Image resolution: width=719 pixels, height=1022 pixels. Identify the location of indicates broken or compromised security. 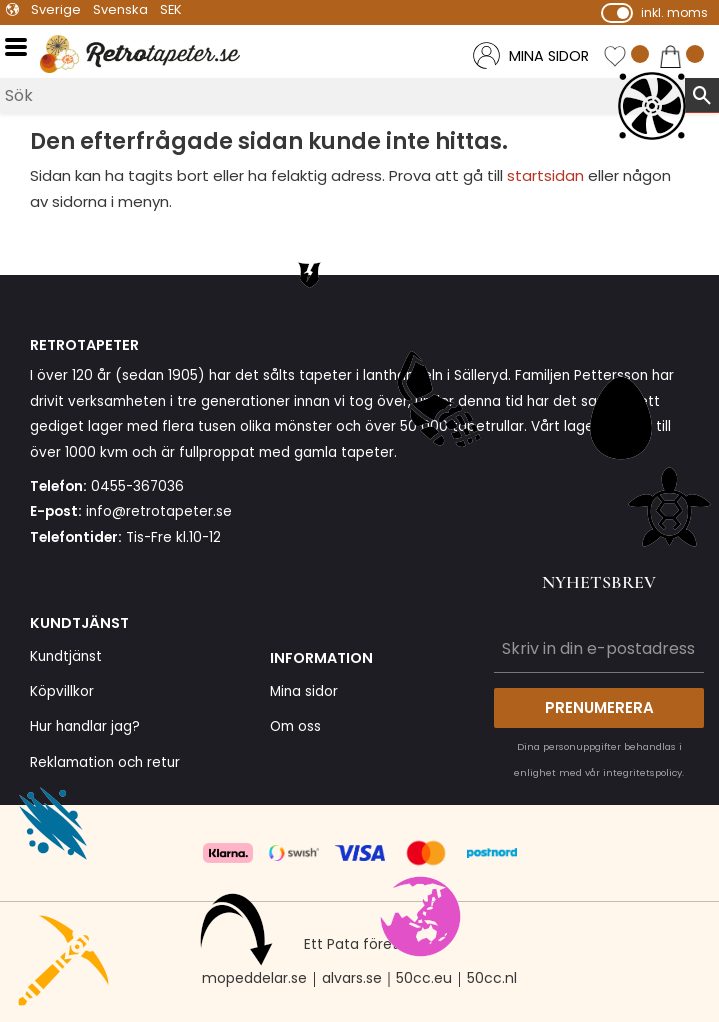
(309, 275).